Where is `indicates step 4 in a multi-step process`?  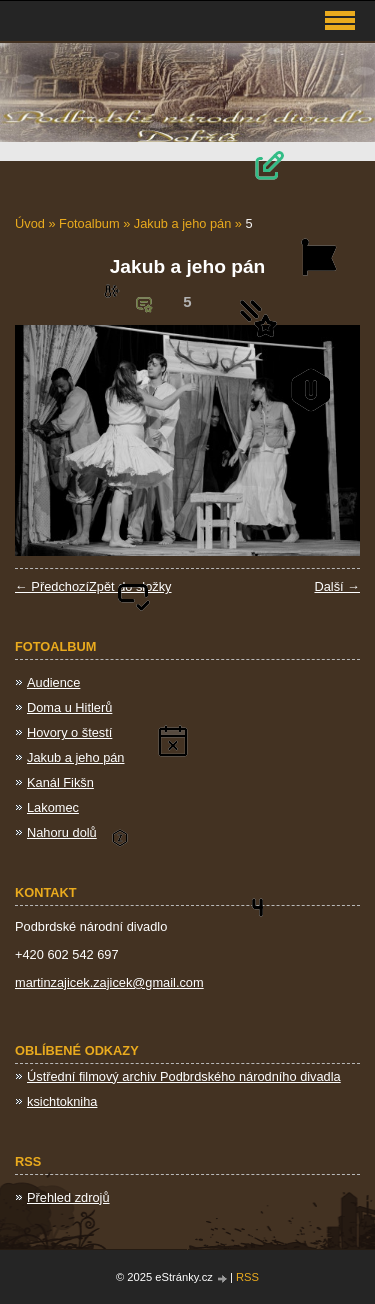
indicates step 4 in a multi-step process is located at coordinates (257, 907).